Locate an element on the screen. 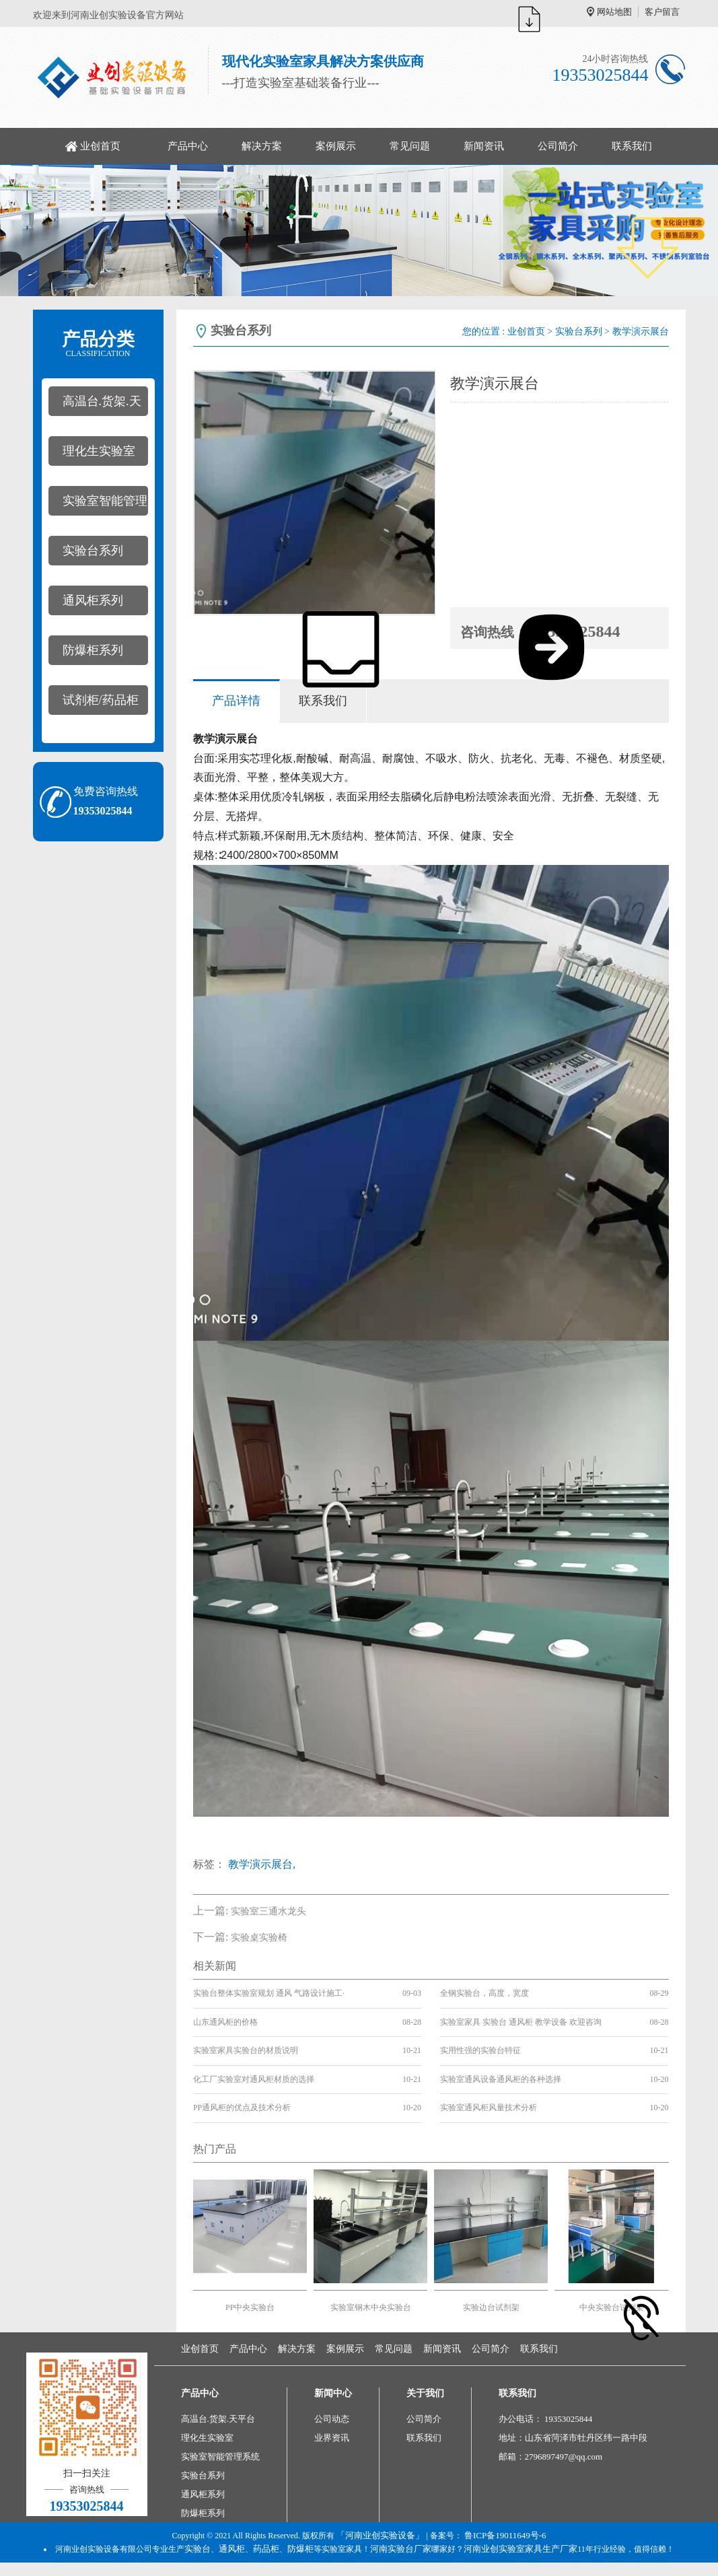 Image resolution: width=718 pixels, height=2576 pixels. indicates hearing assistance is disabled is located at coordinates (641, 2318).